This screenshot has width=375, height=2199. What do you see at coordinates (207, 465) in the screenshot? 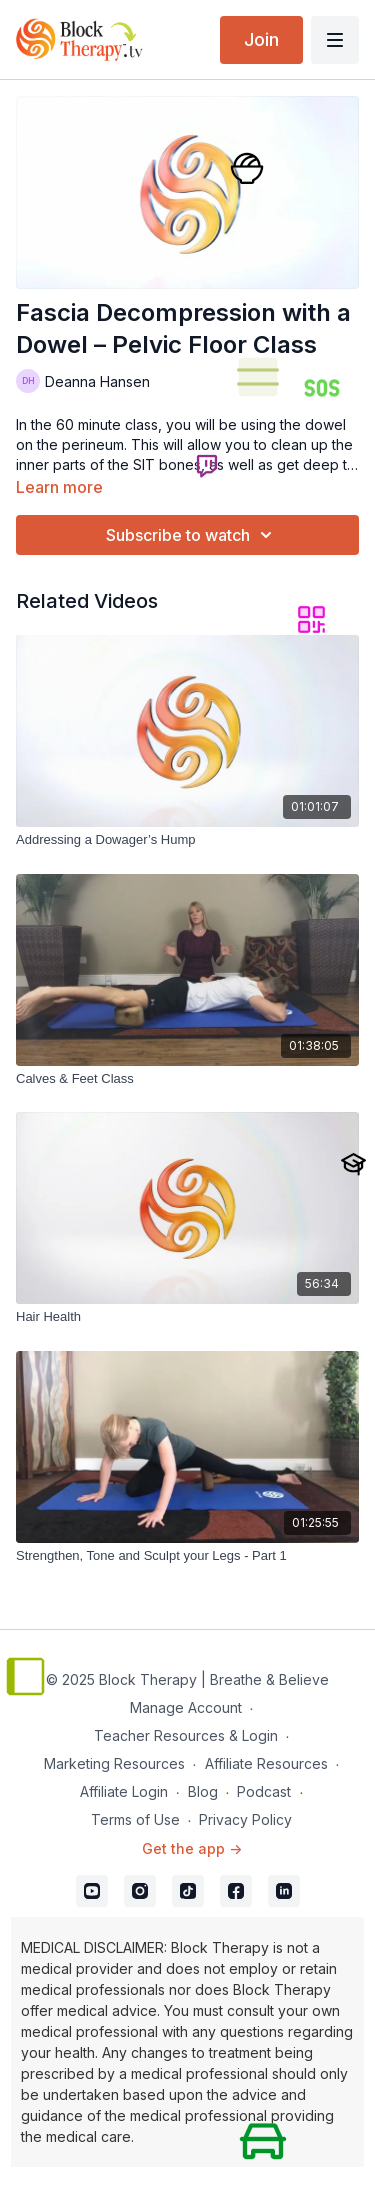
I see `open the Twitch app` at bounding box center [207, 465].